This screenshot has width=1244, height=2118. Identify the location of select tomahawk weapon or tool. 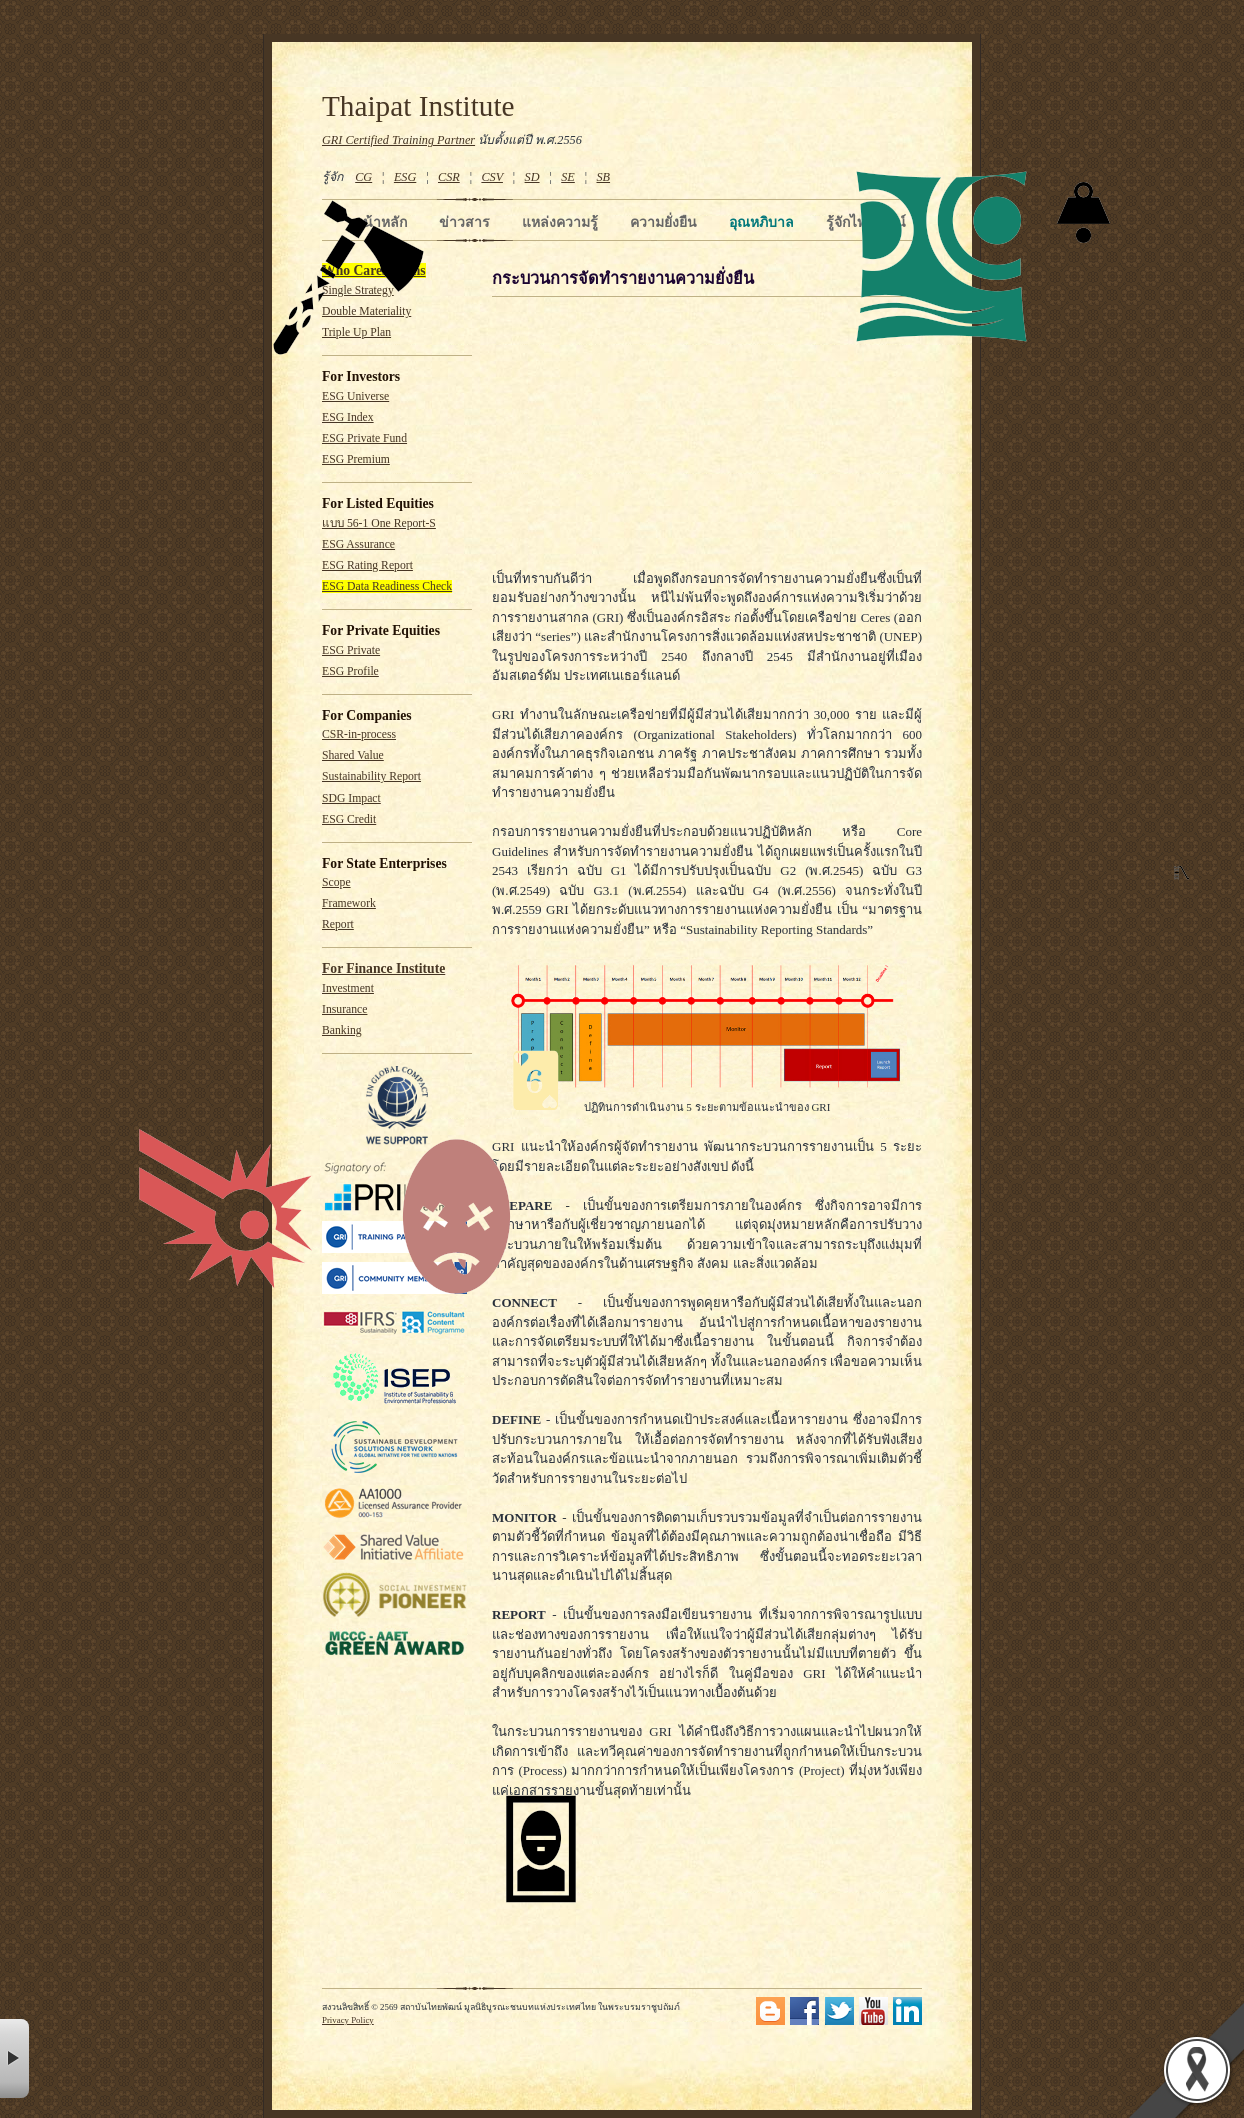
(348, 277).